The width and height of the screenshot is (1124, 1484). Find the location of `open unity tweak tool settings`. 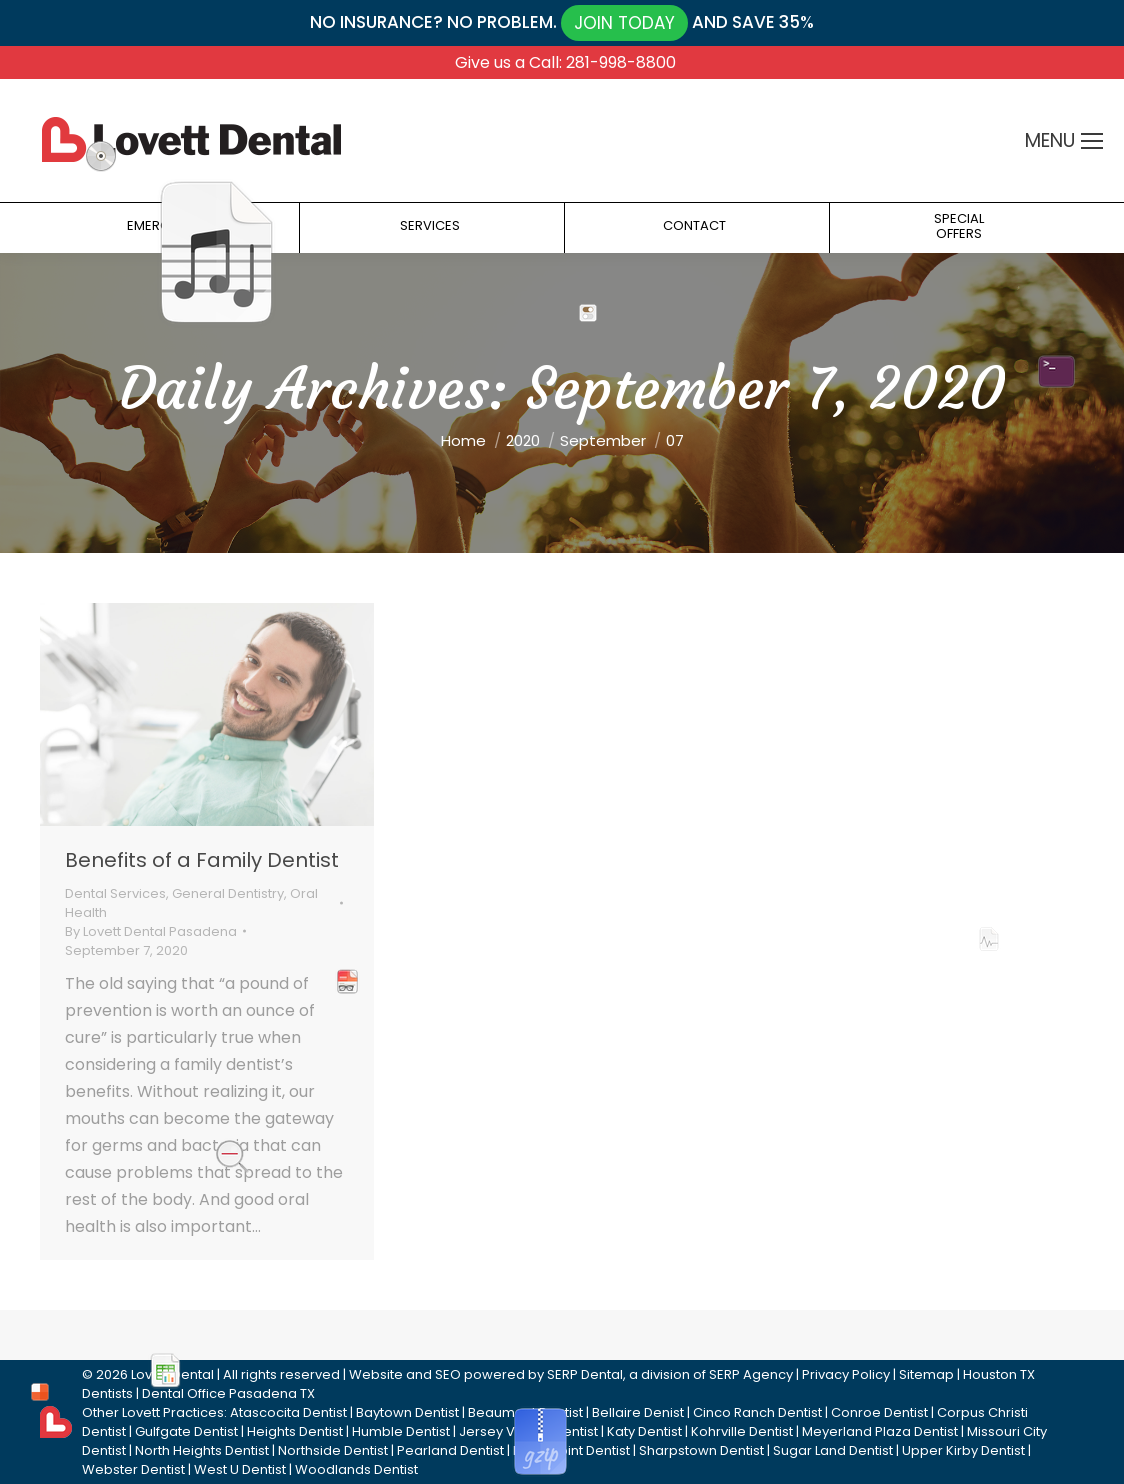

open unity tweak tool settings is located at coordinates (588, 313).